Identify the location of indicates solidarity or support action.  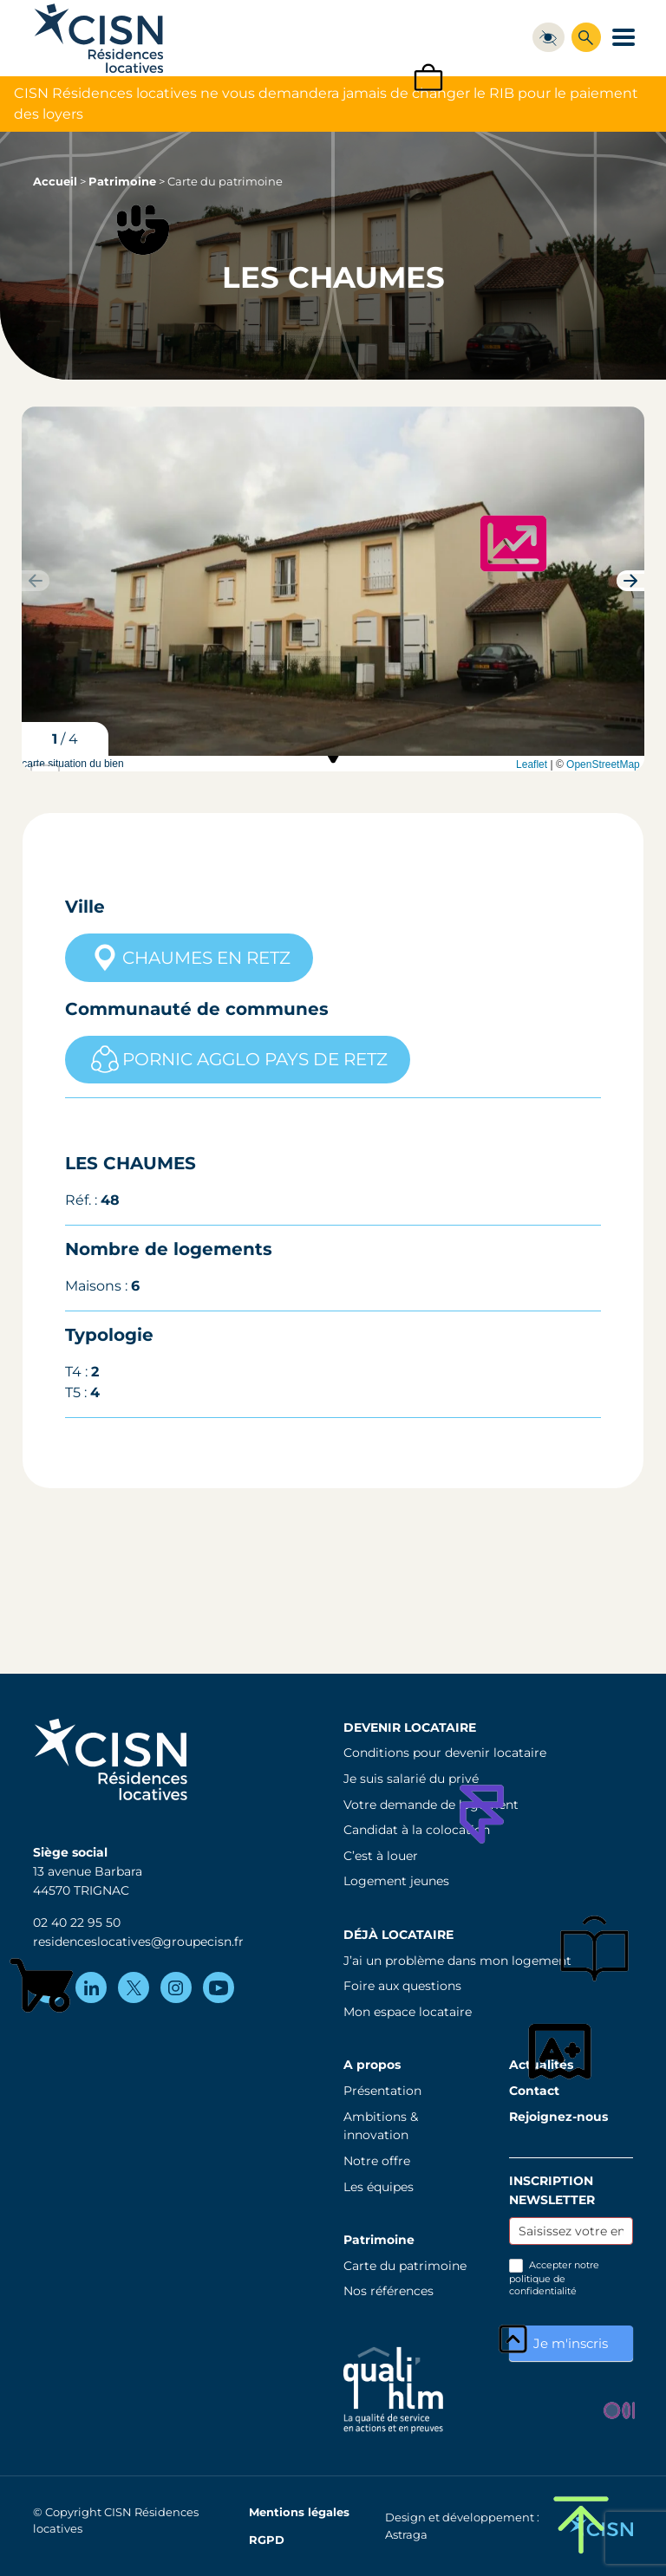
(143, 229).